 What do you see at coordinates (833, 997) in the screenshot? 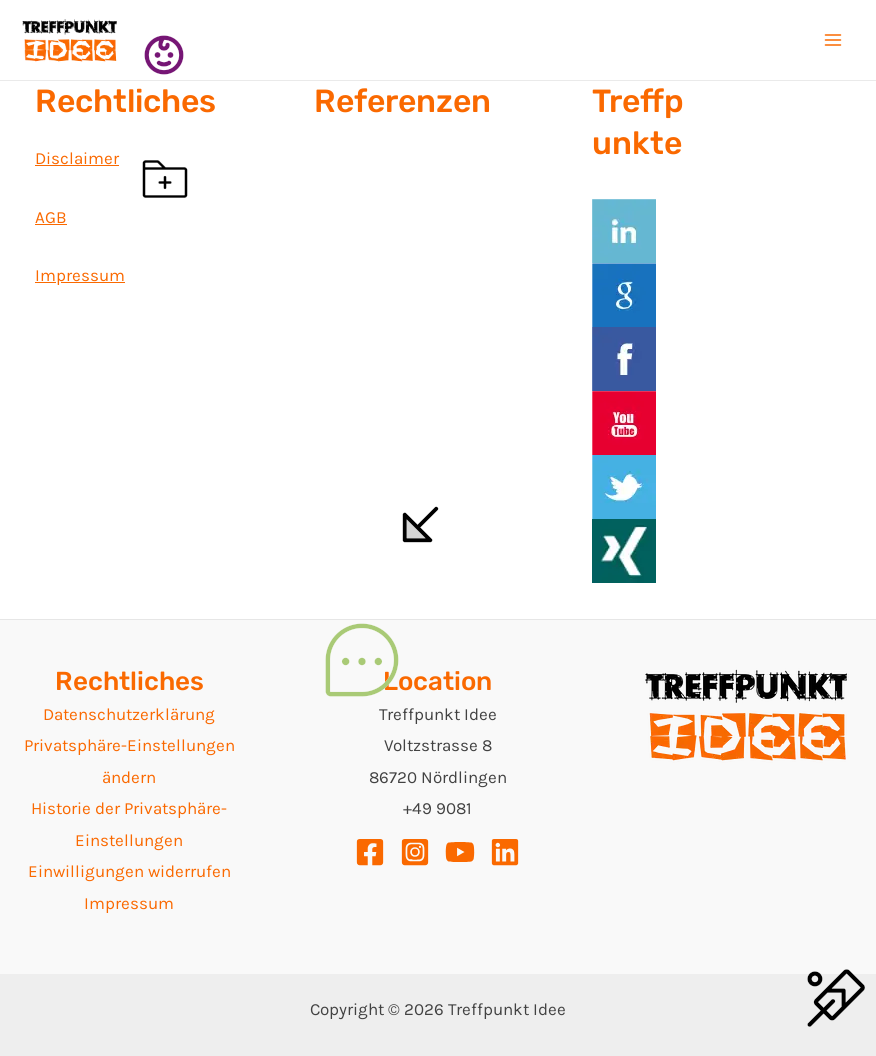
I see `access cricket sports scores or content` at bounding box center [833, 997].